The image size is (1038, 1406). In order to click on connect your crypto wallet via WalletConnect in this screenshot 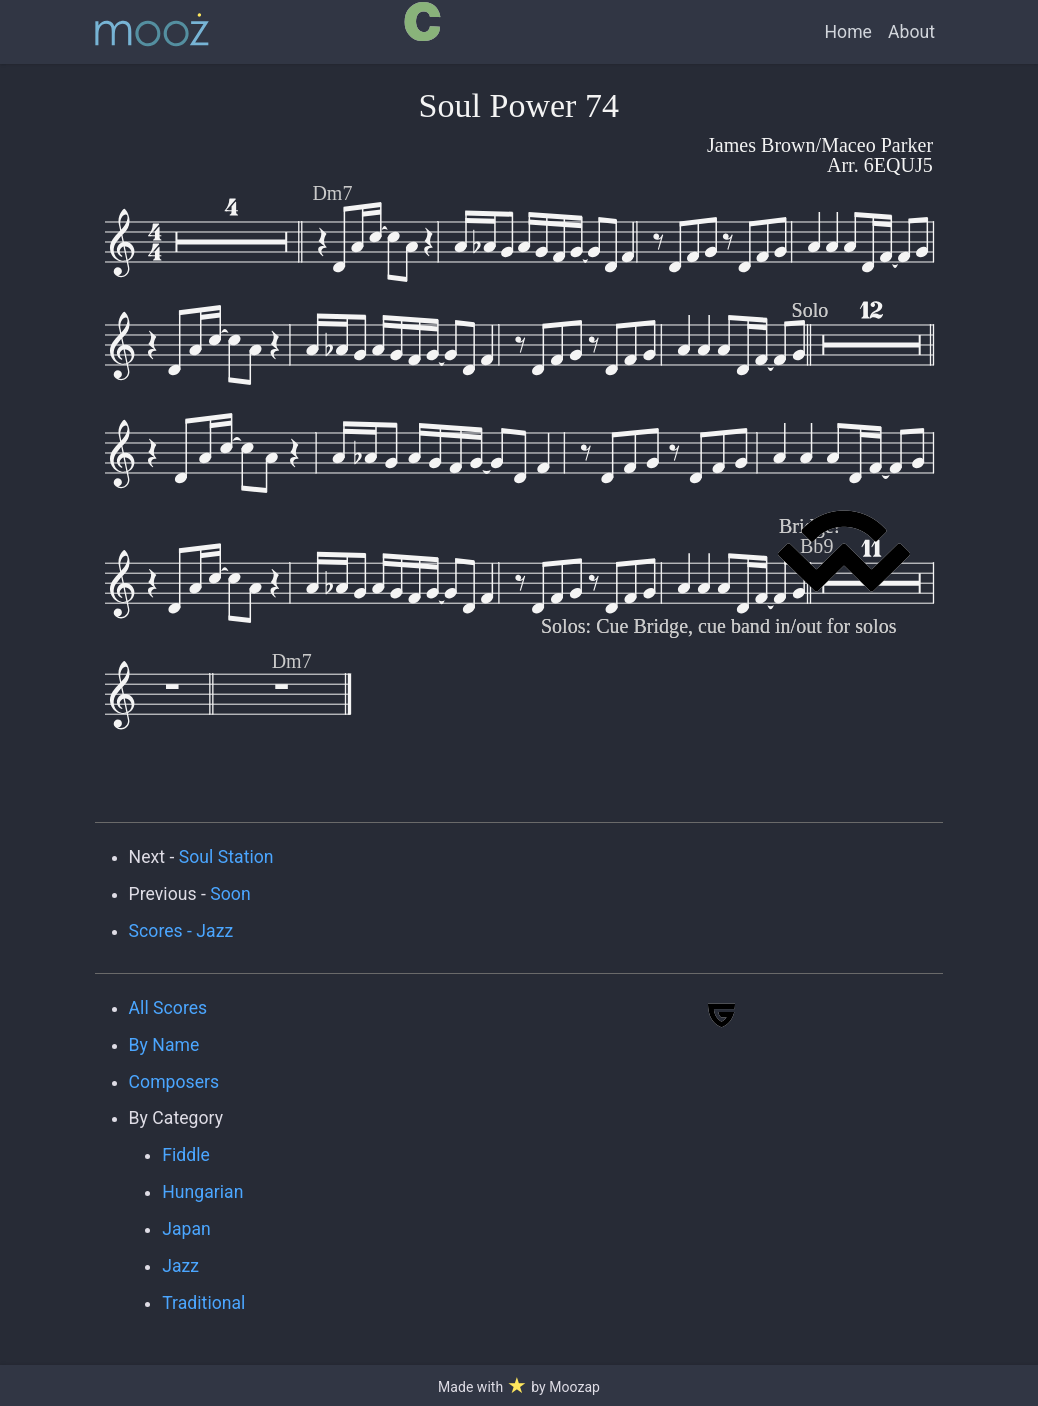, I will do `click(844, 551)`.